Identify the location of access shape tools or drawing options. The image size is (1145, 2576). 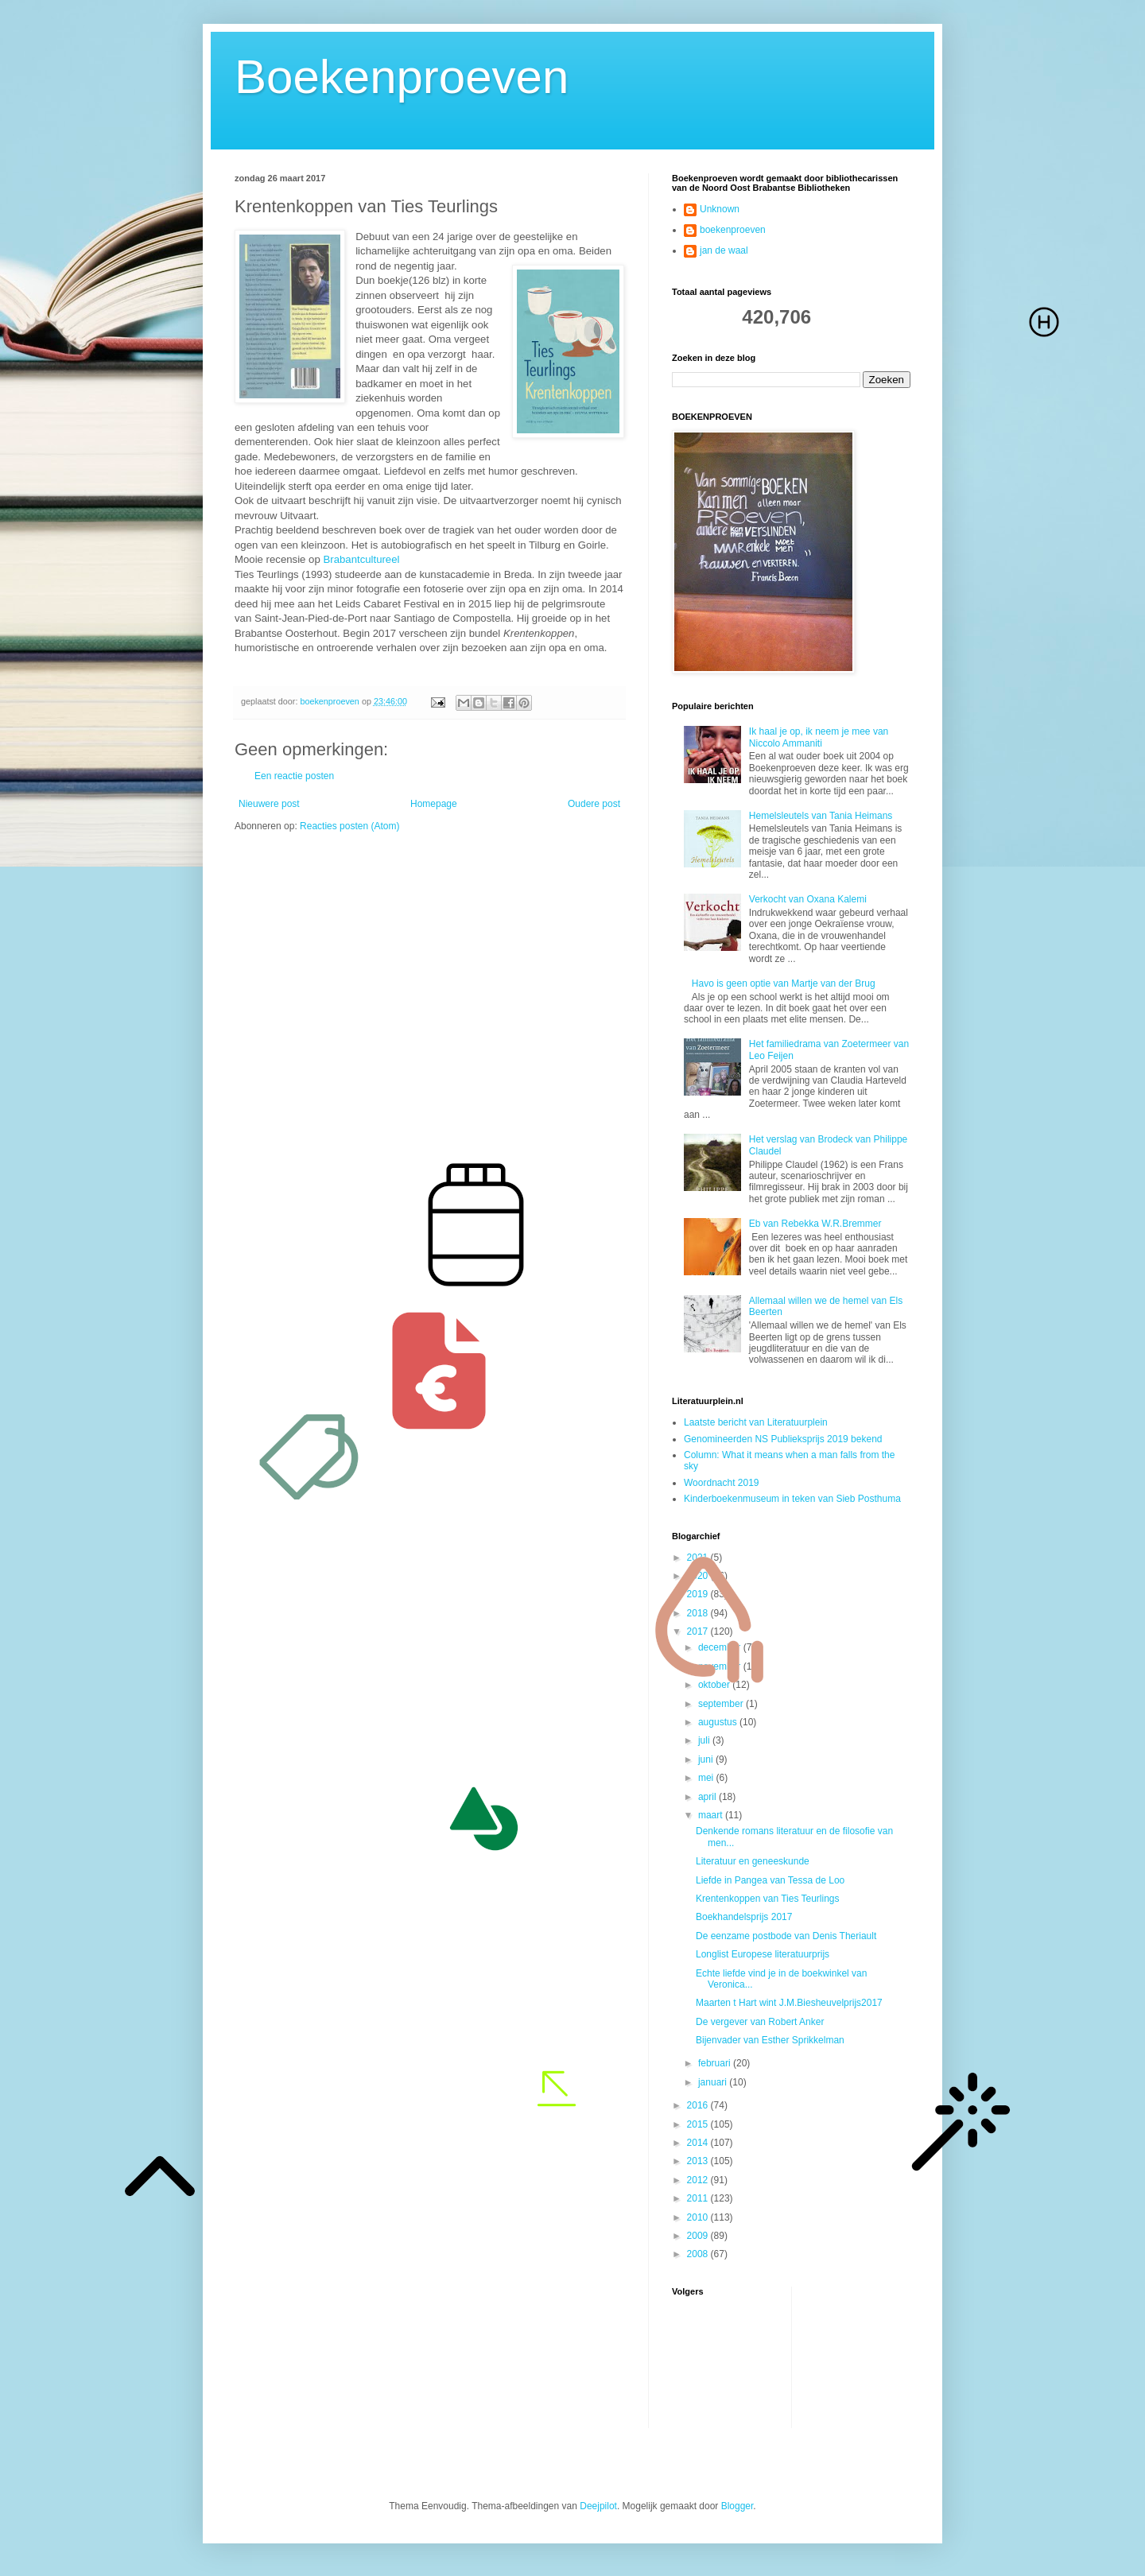
(483, 1818).